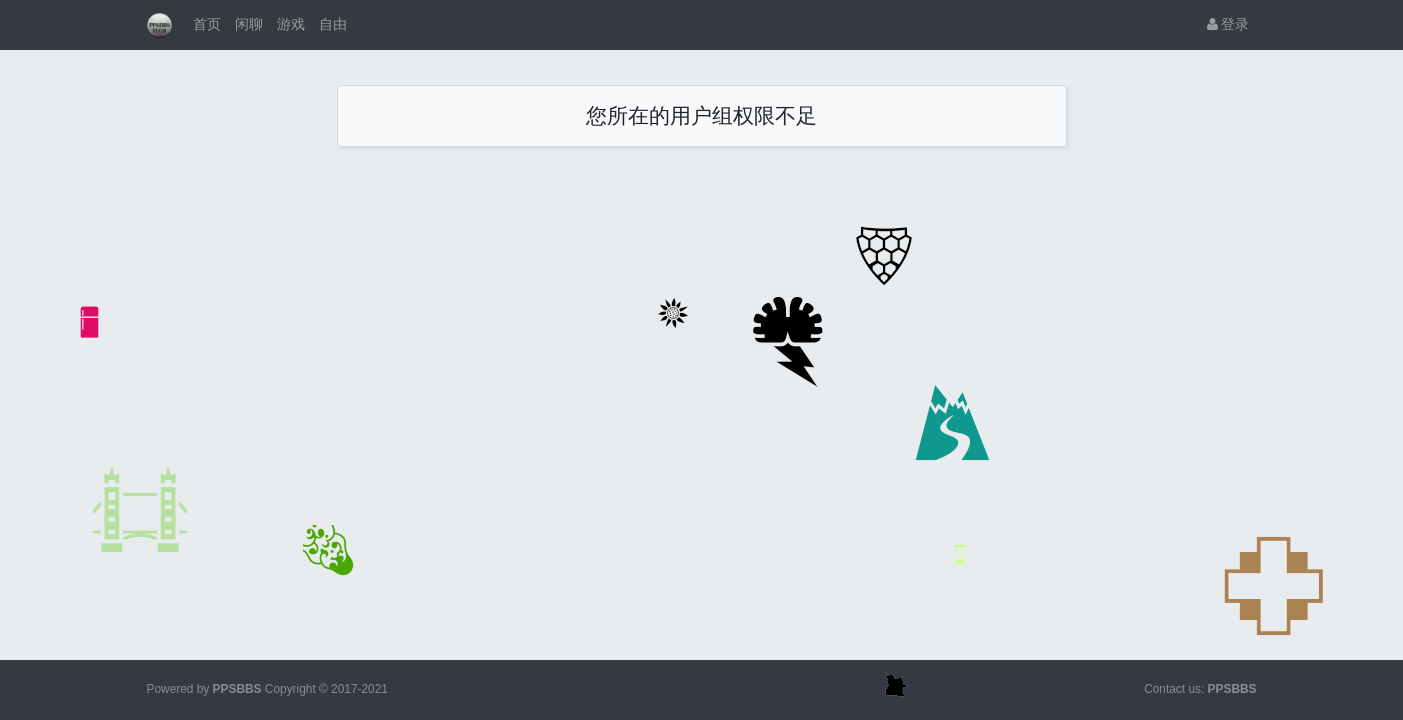 Image resolution: width=1403 pixels, height=720 pixels. Describe the element at coordinates (895, 684) in the screenshot. I see `select Angola as your country or region` at that location.